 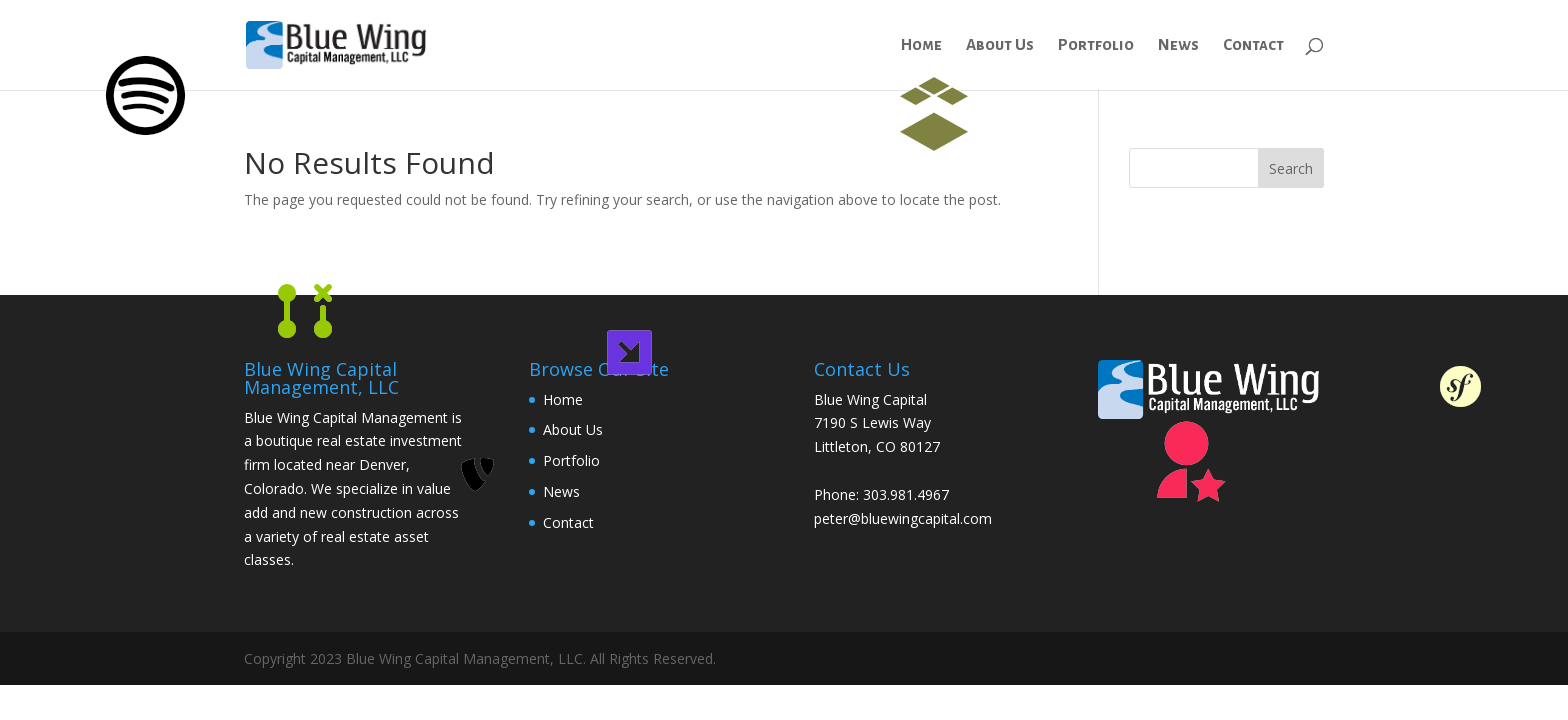 What do you see at coordinates (629, 352) in the screenshot?
I see `navigate to the next item diagonally` at bounding box center [629, 352].